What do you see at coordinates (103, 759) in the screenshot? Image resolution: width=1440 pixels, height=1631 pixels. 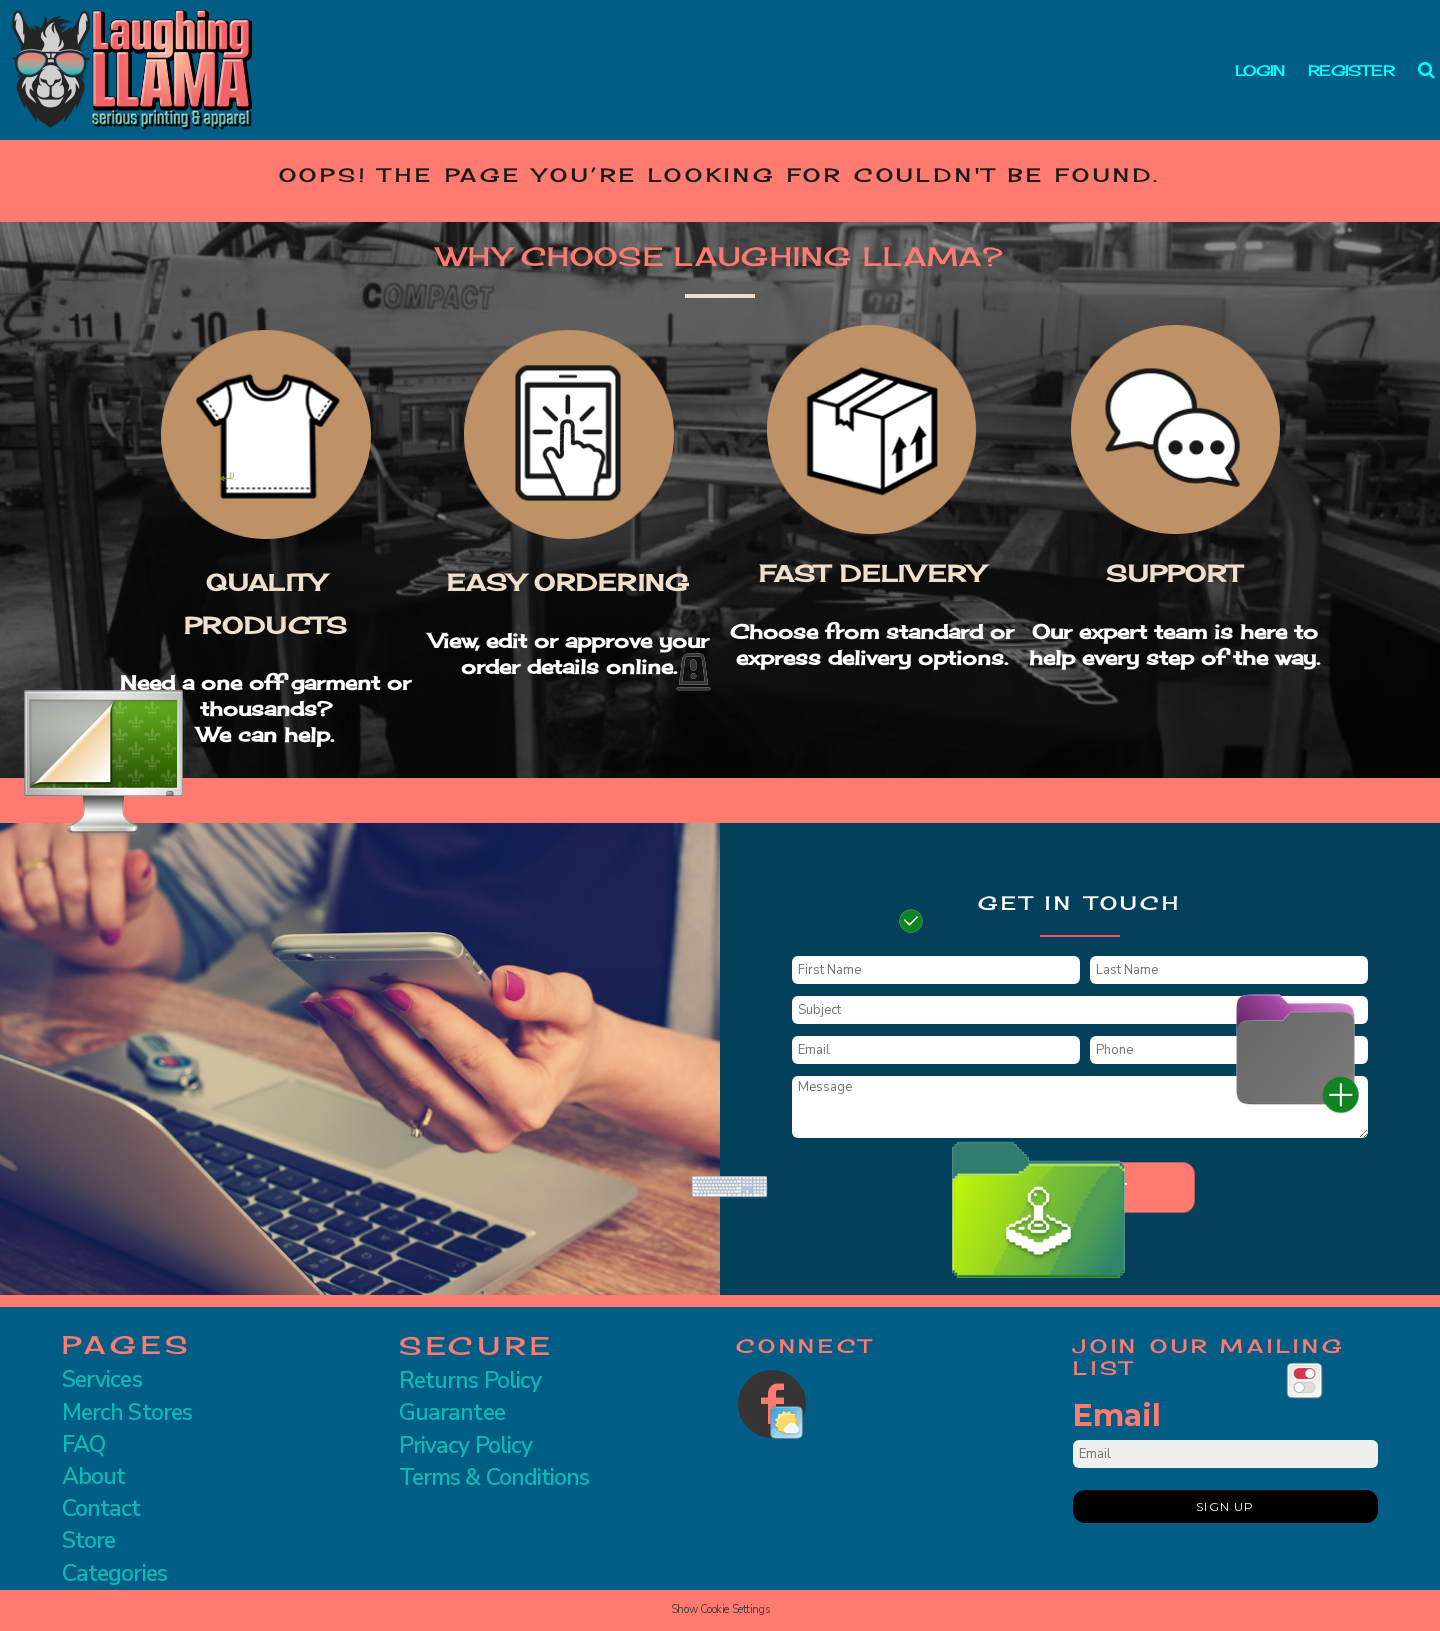 I see `change desktop wallpaper` at bounding box center [103, 759].